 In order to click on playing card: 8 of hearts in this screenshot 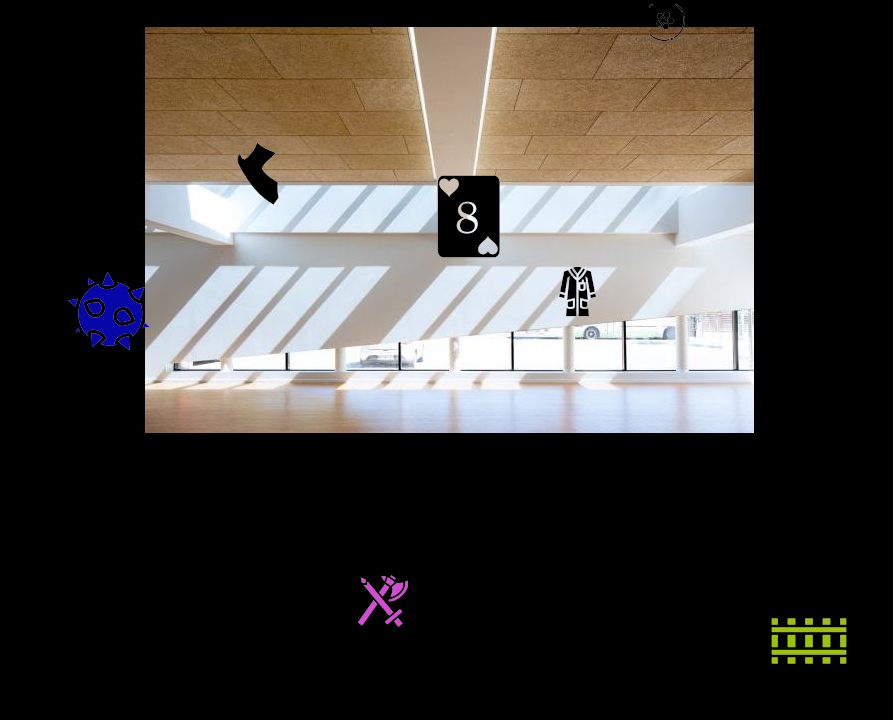, I will do `click(468, 216)`.